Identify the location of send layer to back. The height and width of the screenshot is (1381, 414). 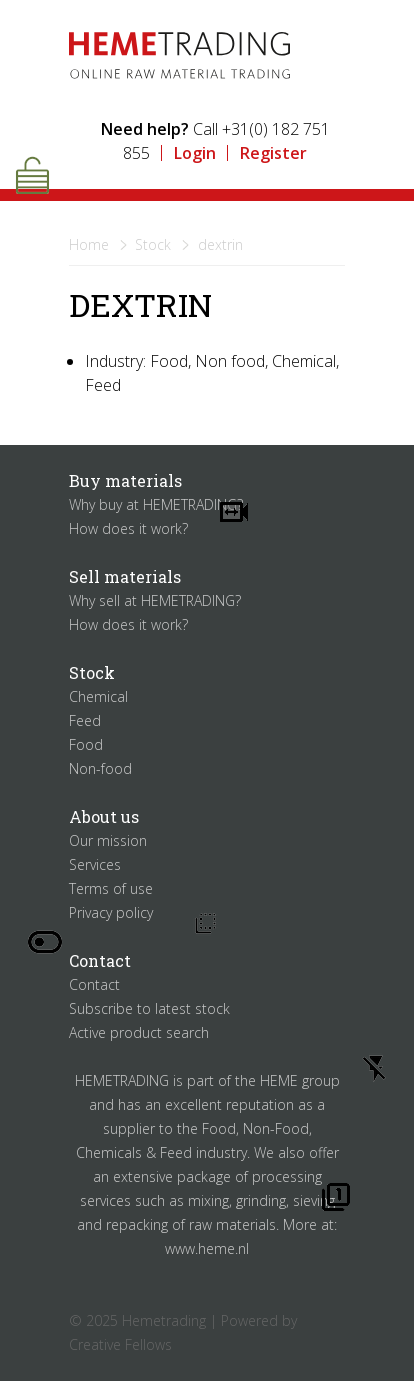
(205, 923).